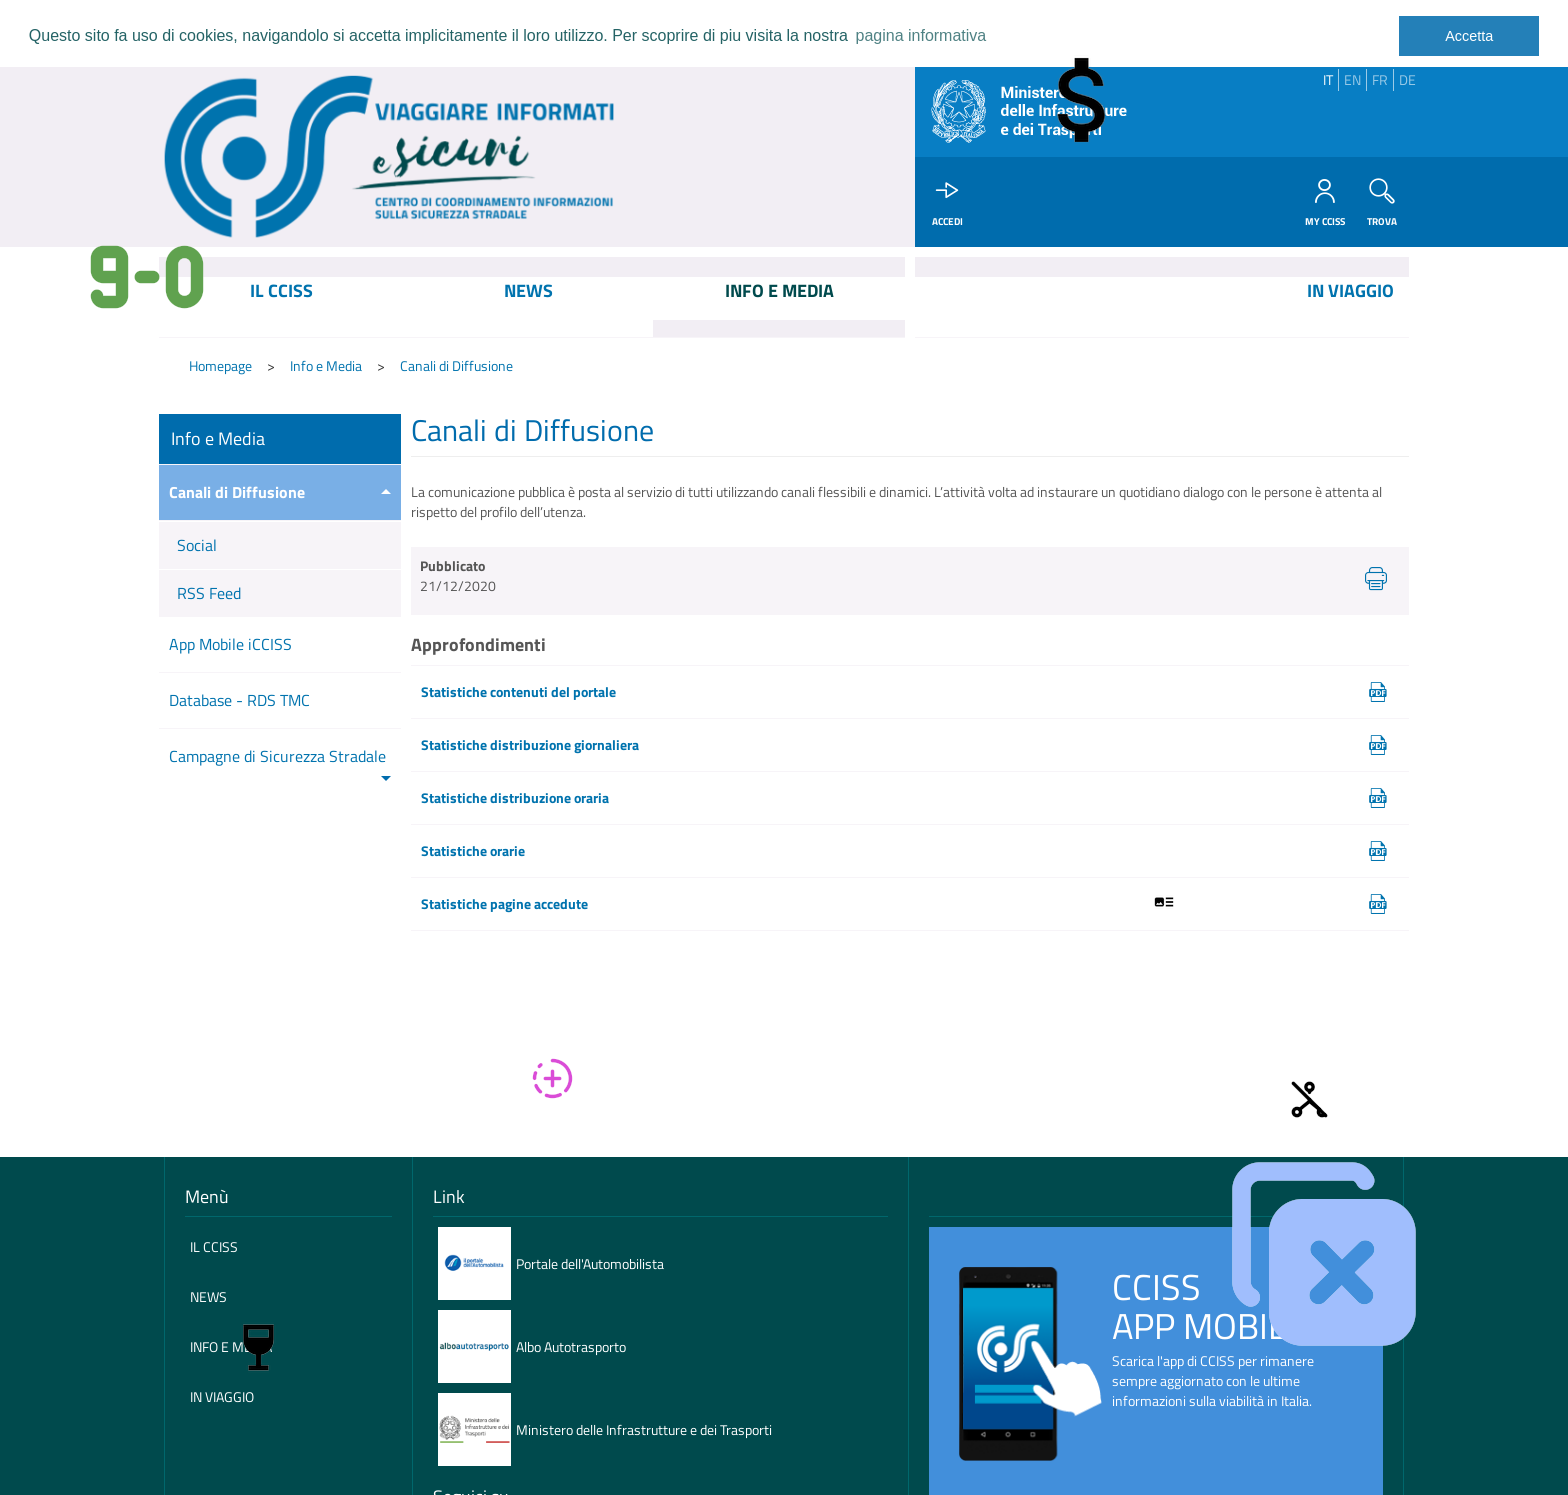 The width and height of the screenshot is (1568, 1495). I want to click on disable hierarchical view, so click(1309, 1099).